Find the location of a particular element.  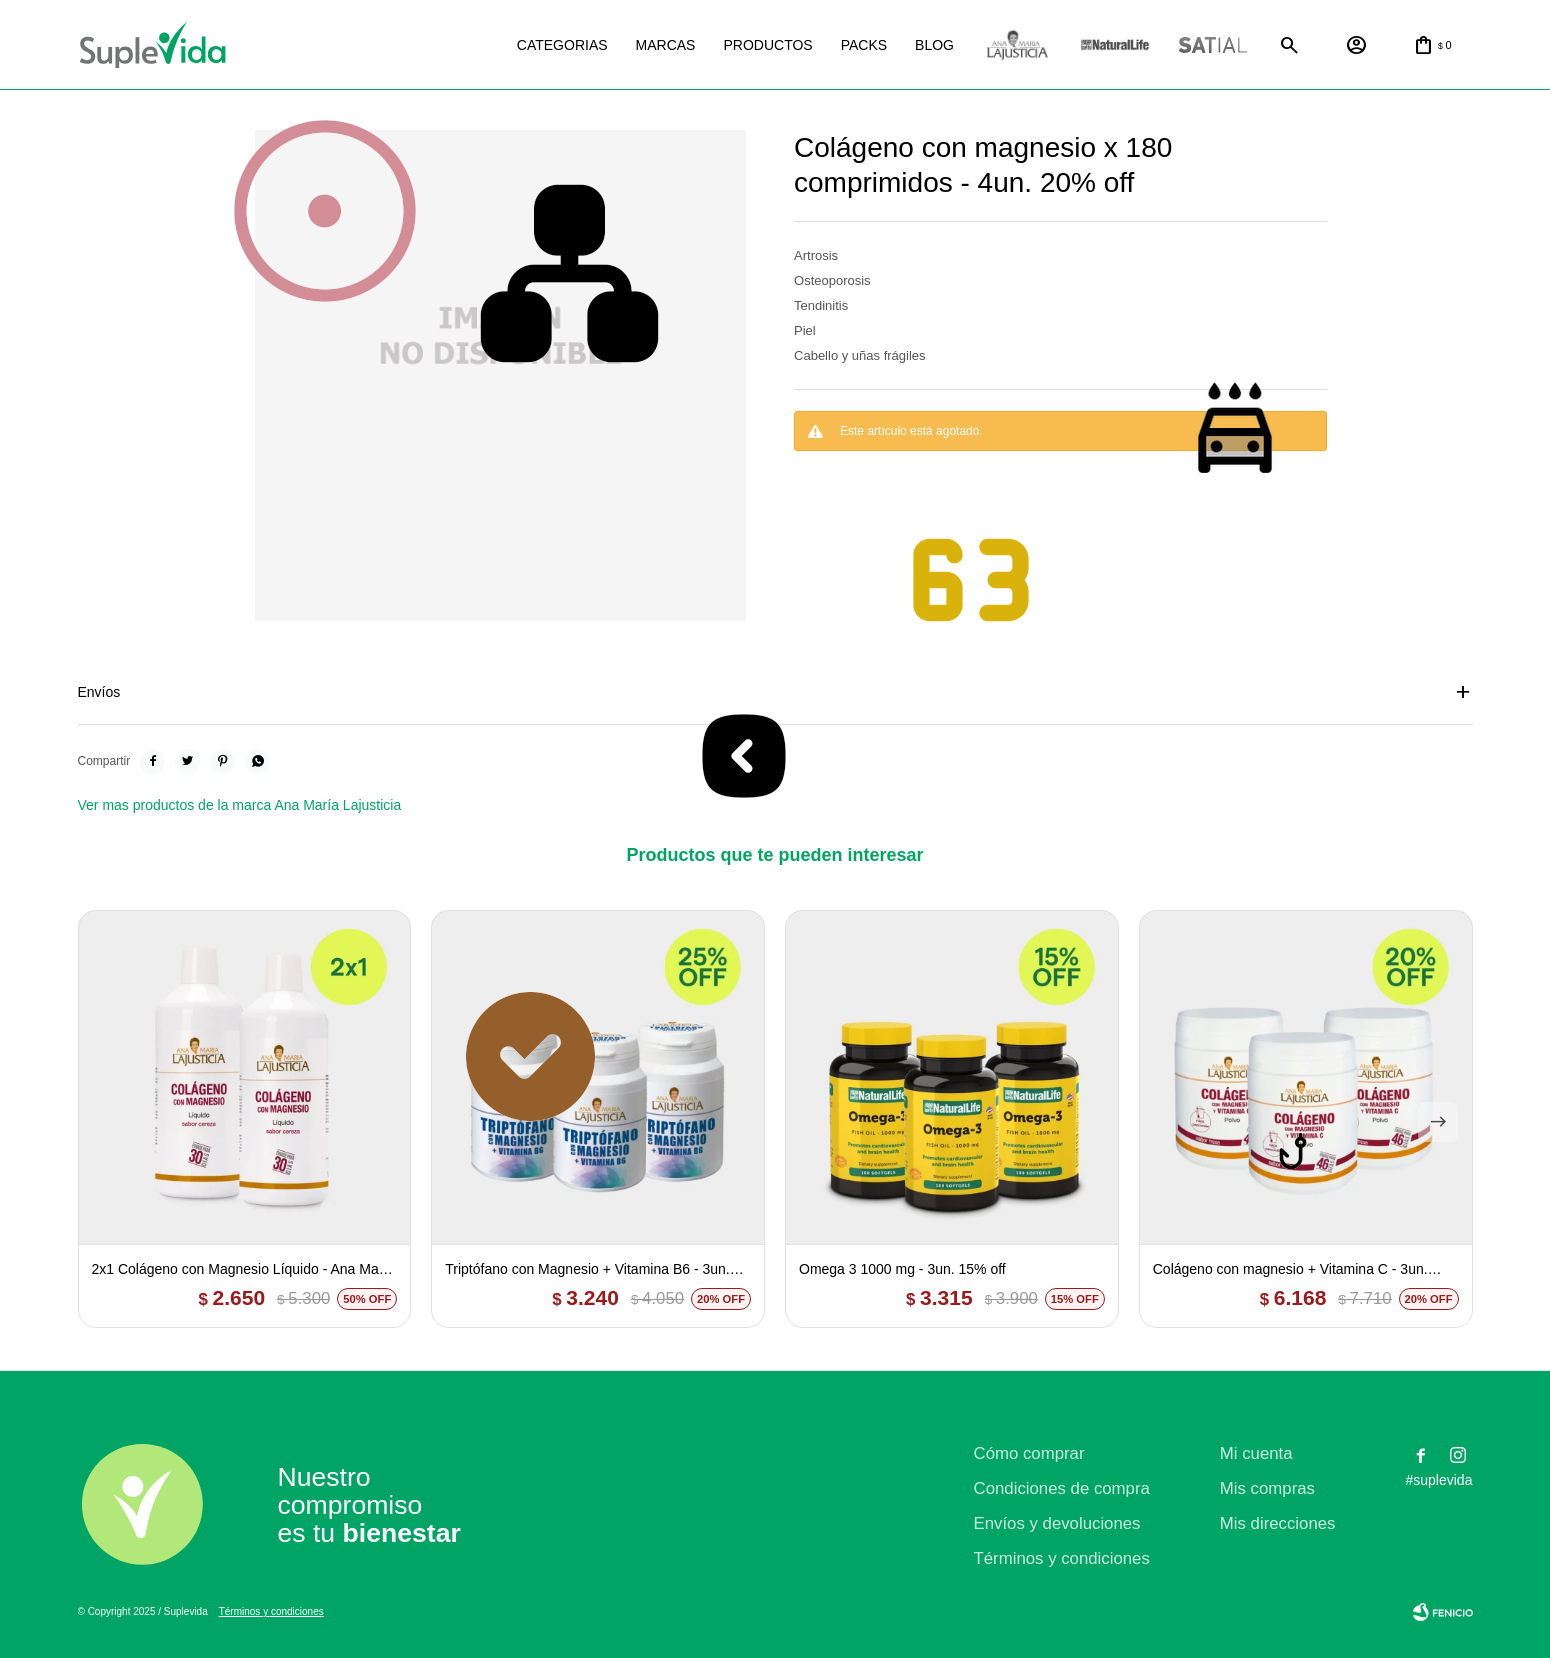

fishing or angling activity is located at coordinates (1293, 1152).